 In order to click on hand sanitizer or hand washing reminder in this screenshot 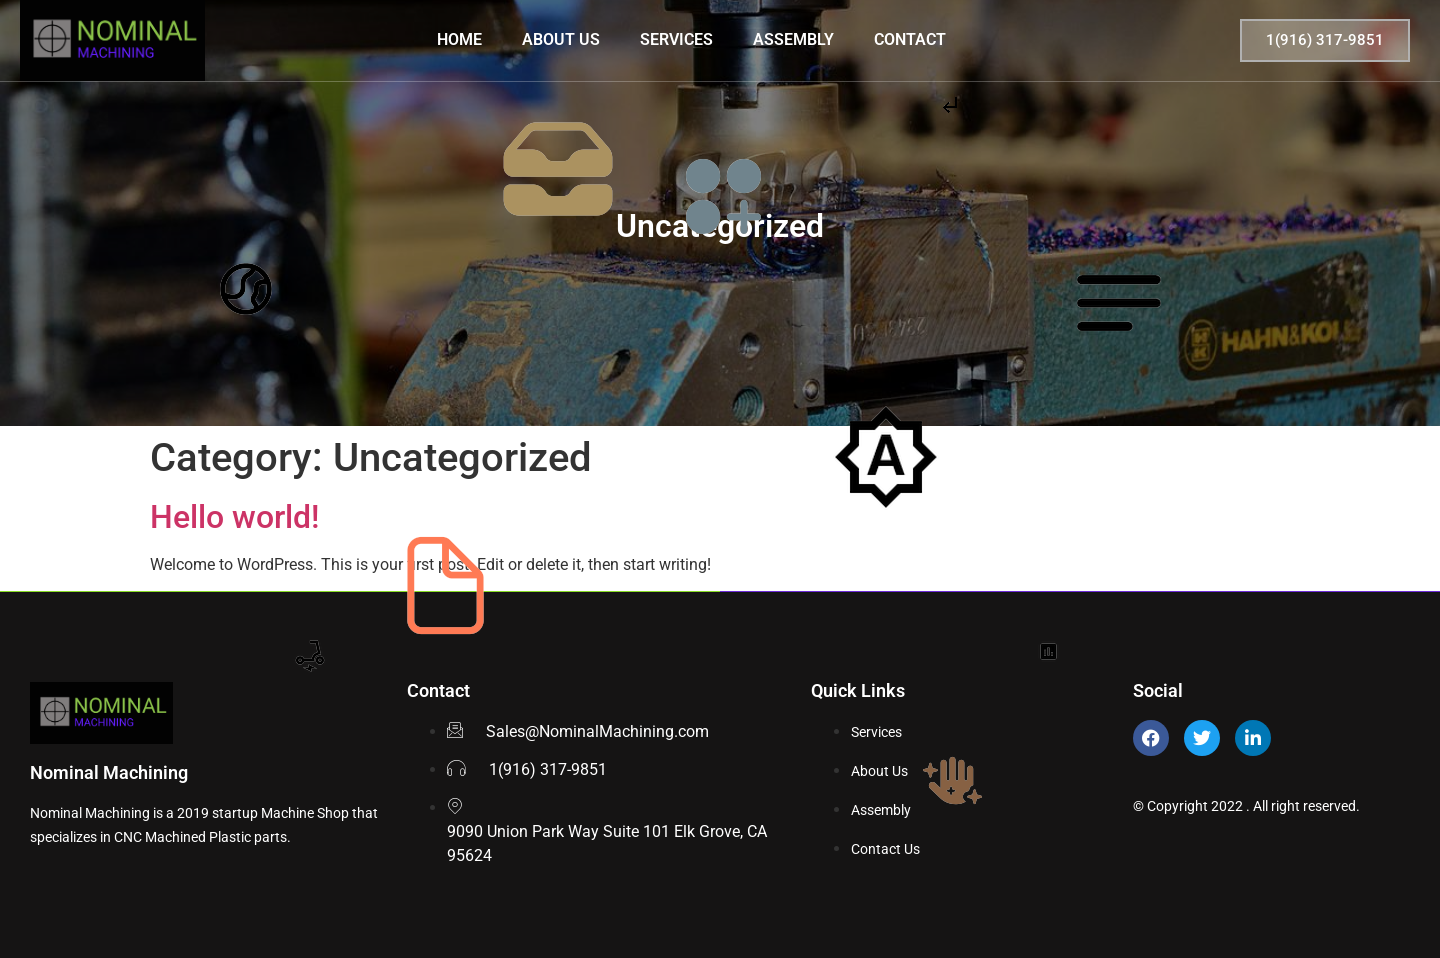, I will do `click(952, 780)`.